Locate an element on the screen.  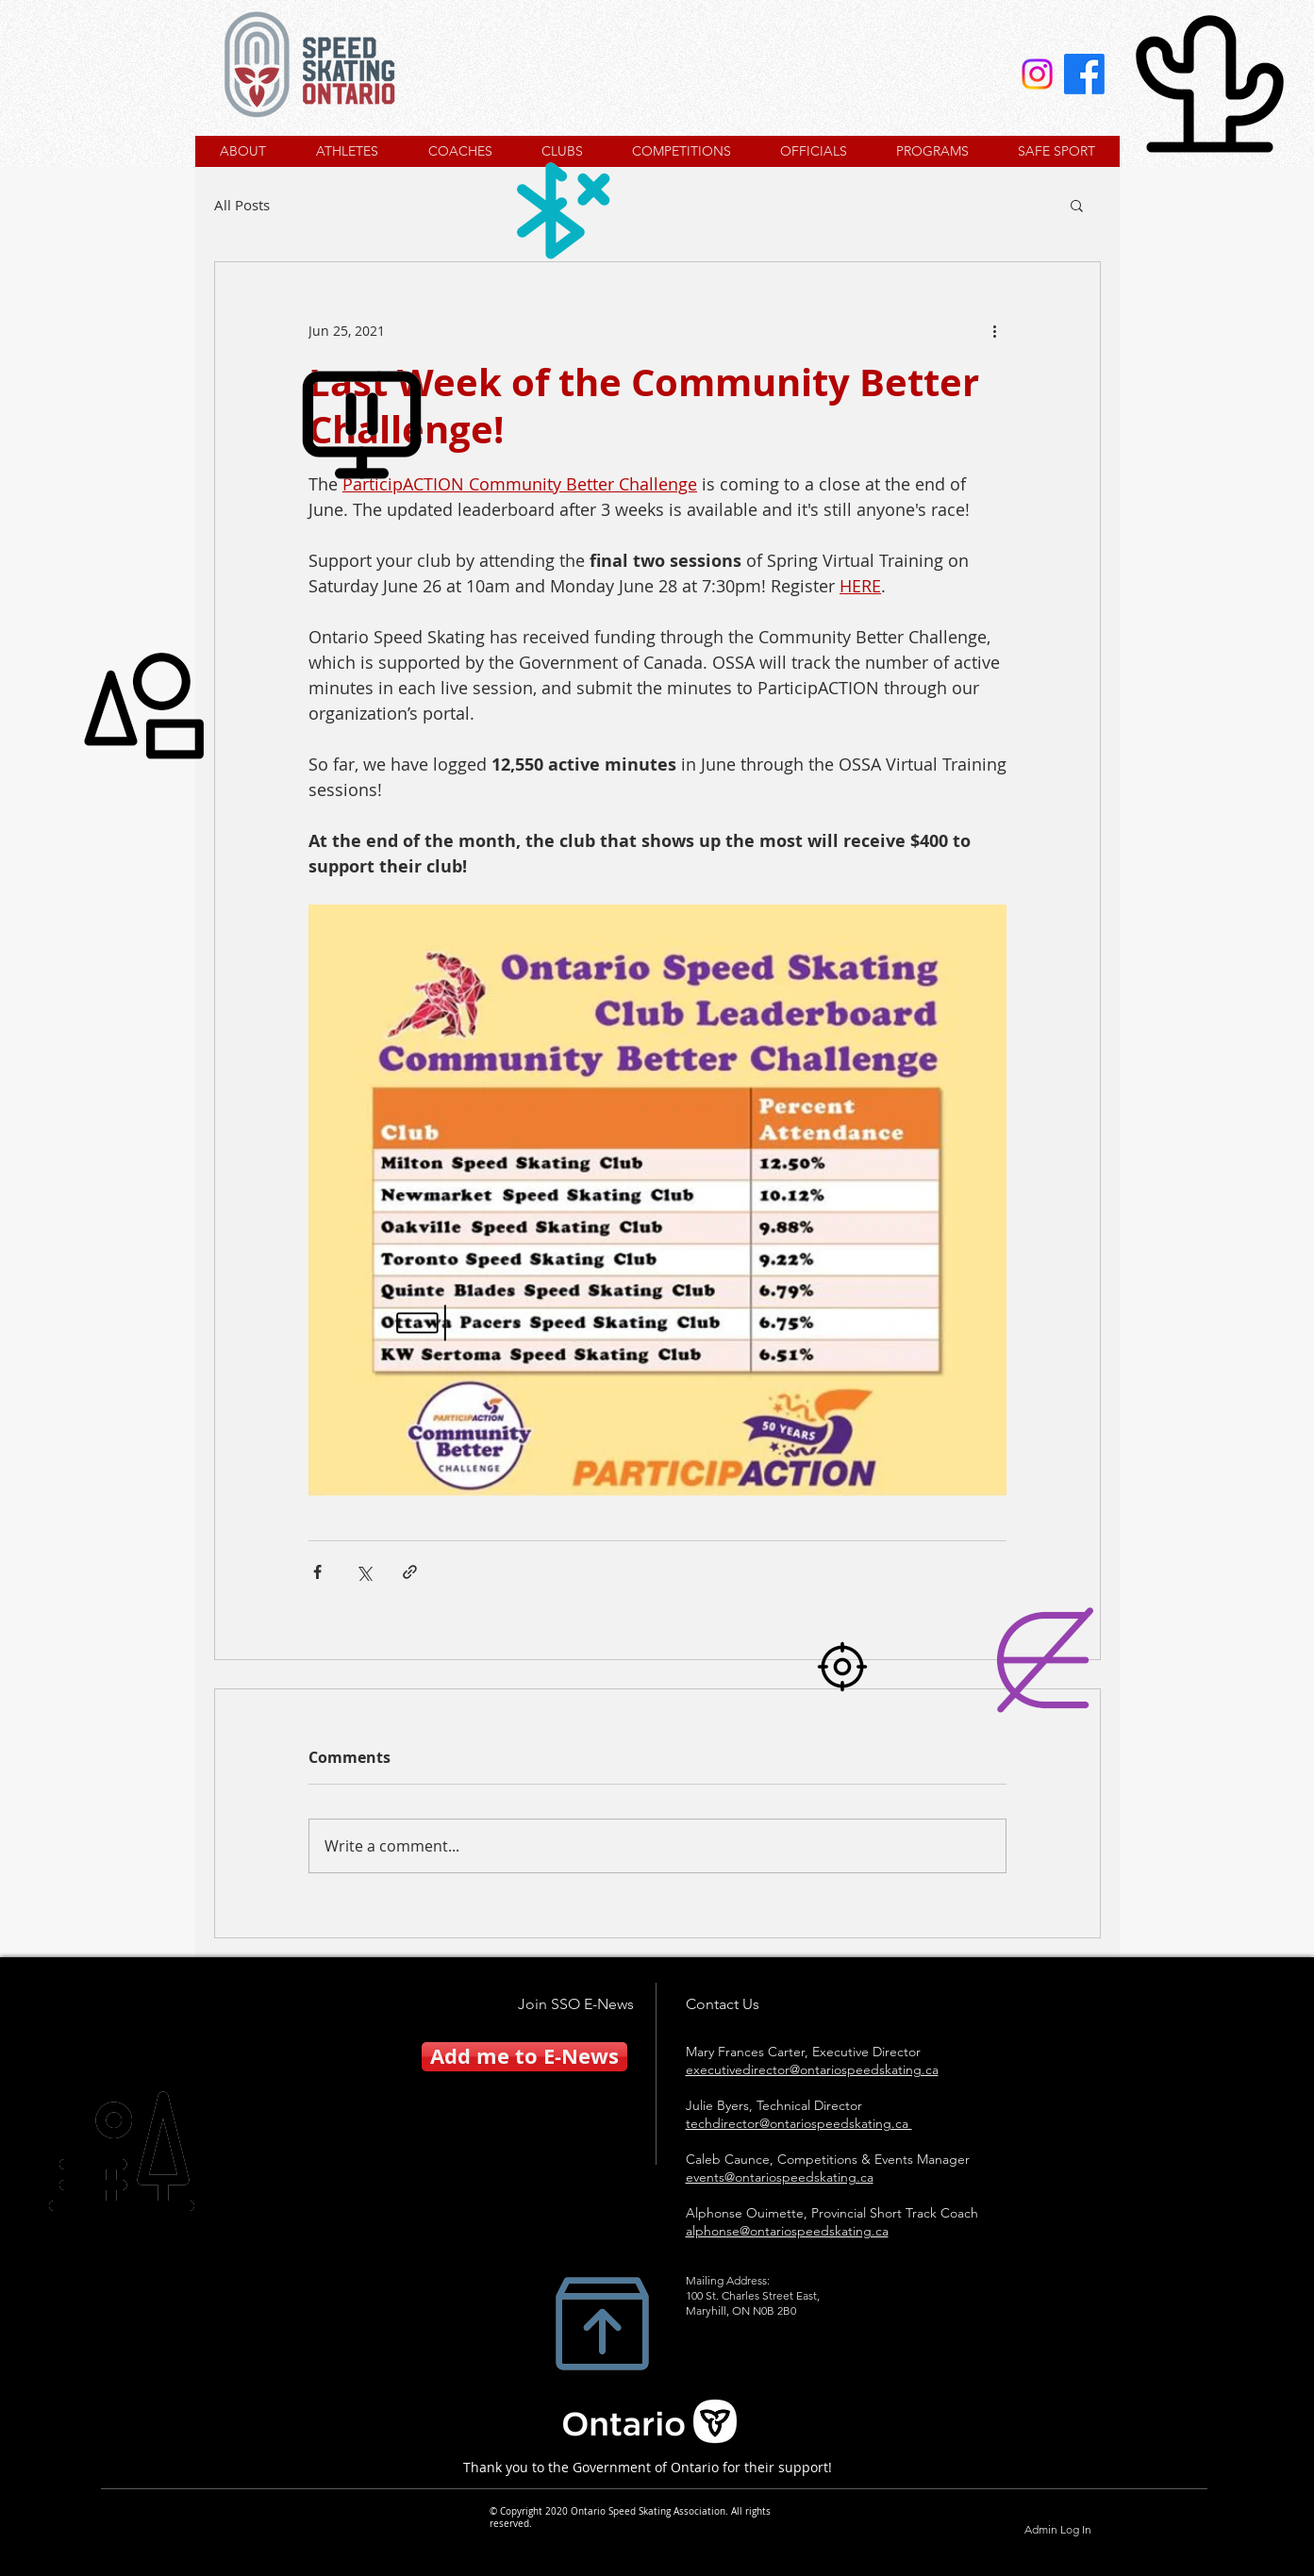
center map on current location is located at coordinates (842, 1667).